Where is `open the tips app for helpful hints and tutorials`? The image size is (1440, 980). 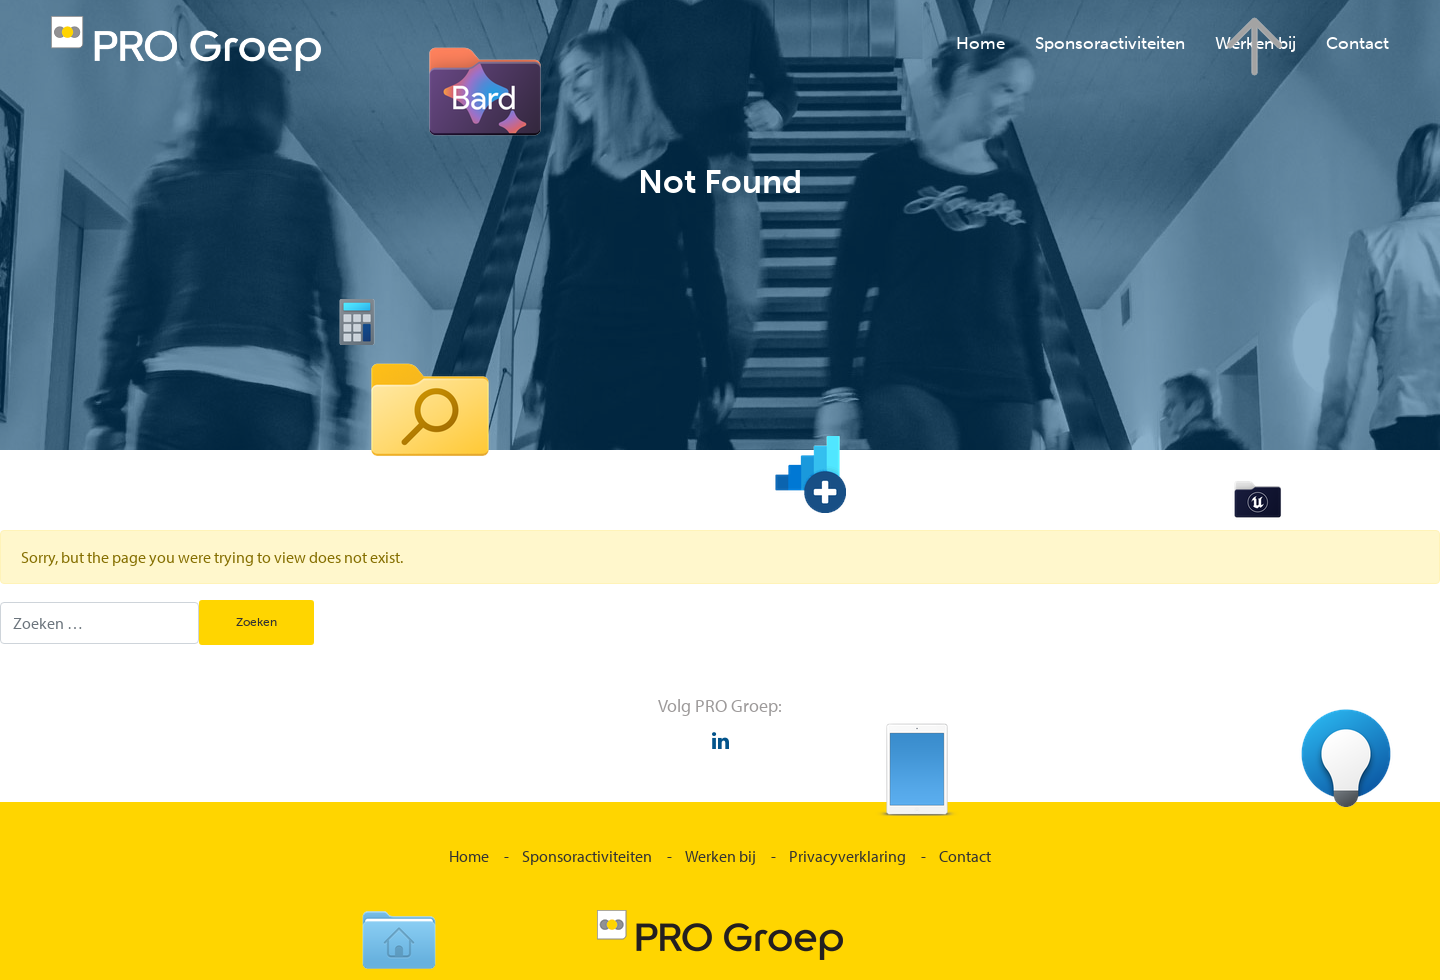 open the tips app for helpful hints and tutorials is located at coordinates (1346, 758).